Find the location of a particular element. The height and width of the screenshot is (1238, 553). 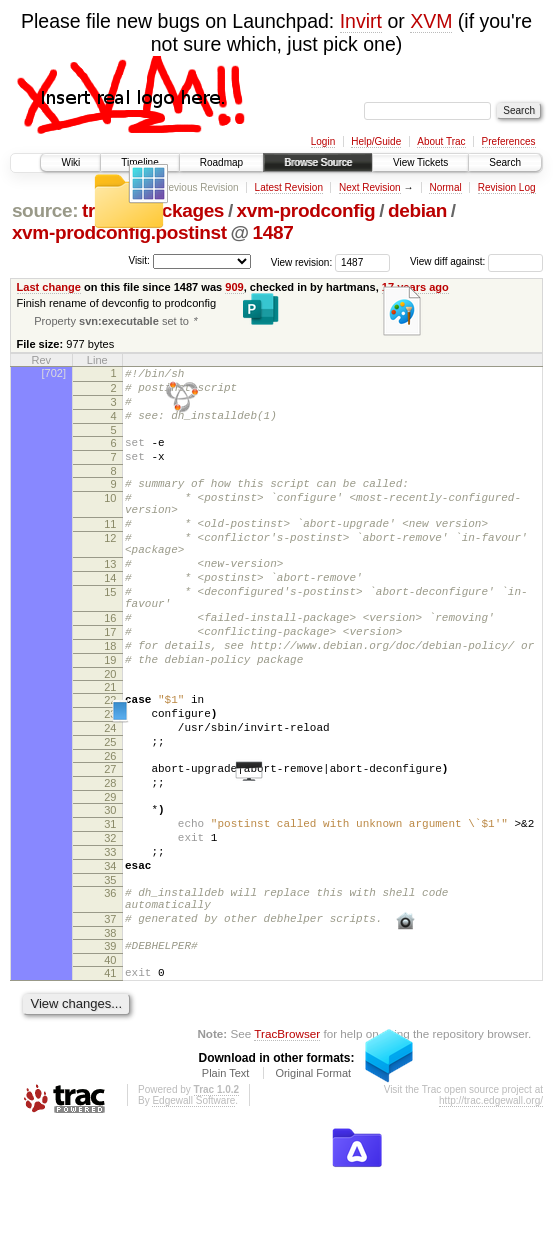

access folder settings and preferences is located at coordinates (129, 203).